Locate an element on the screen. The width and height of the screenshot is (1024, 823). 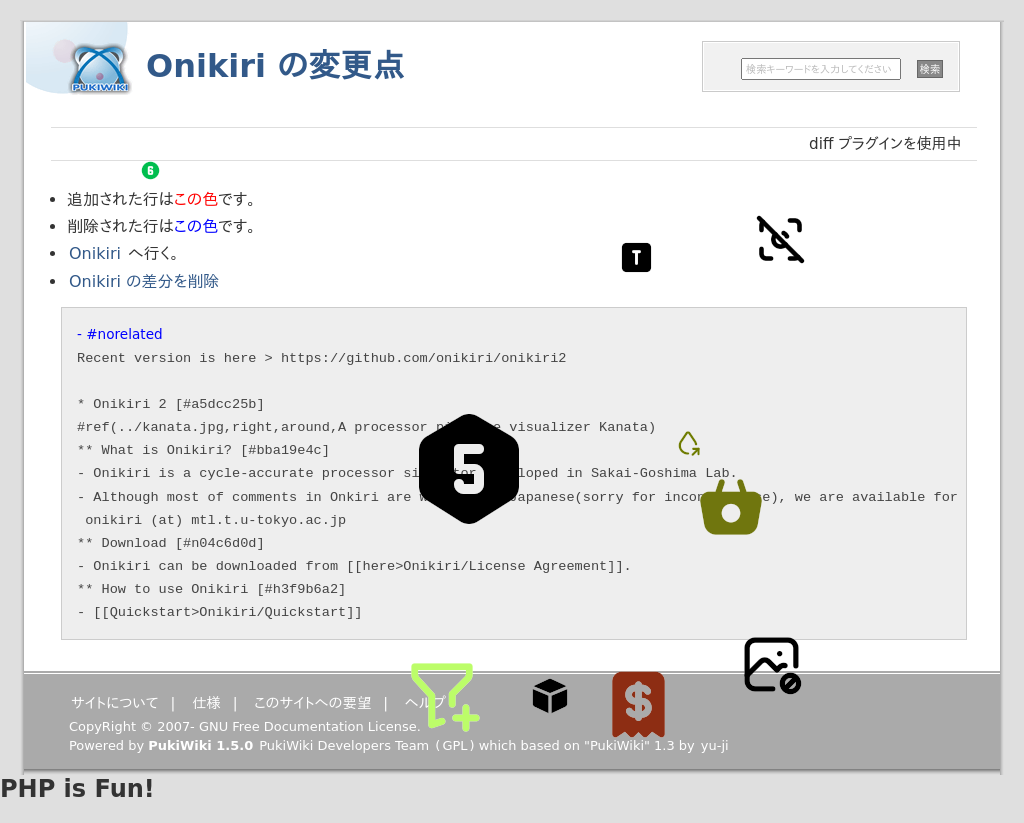
view payment receipt is located at coordinates (638, 704).